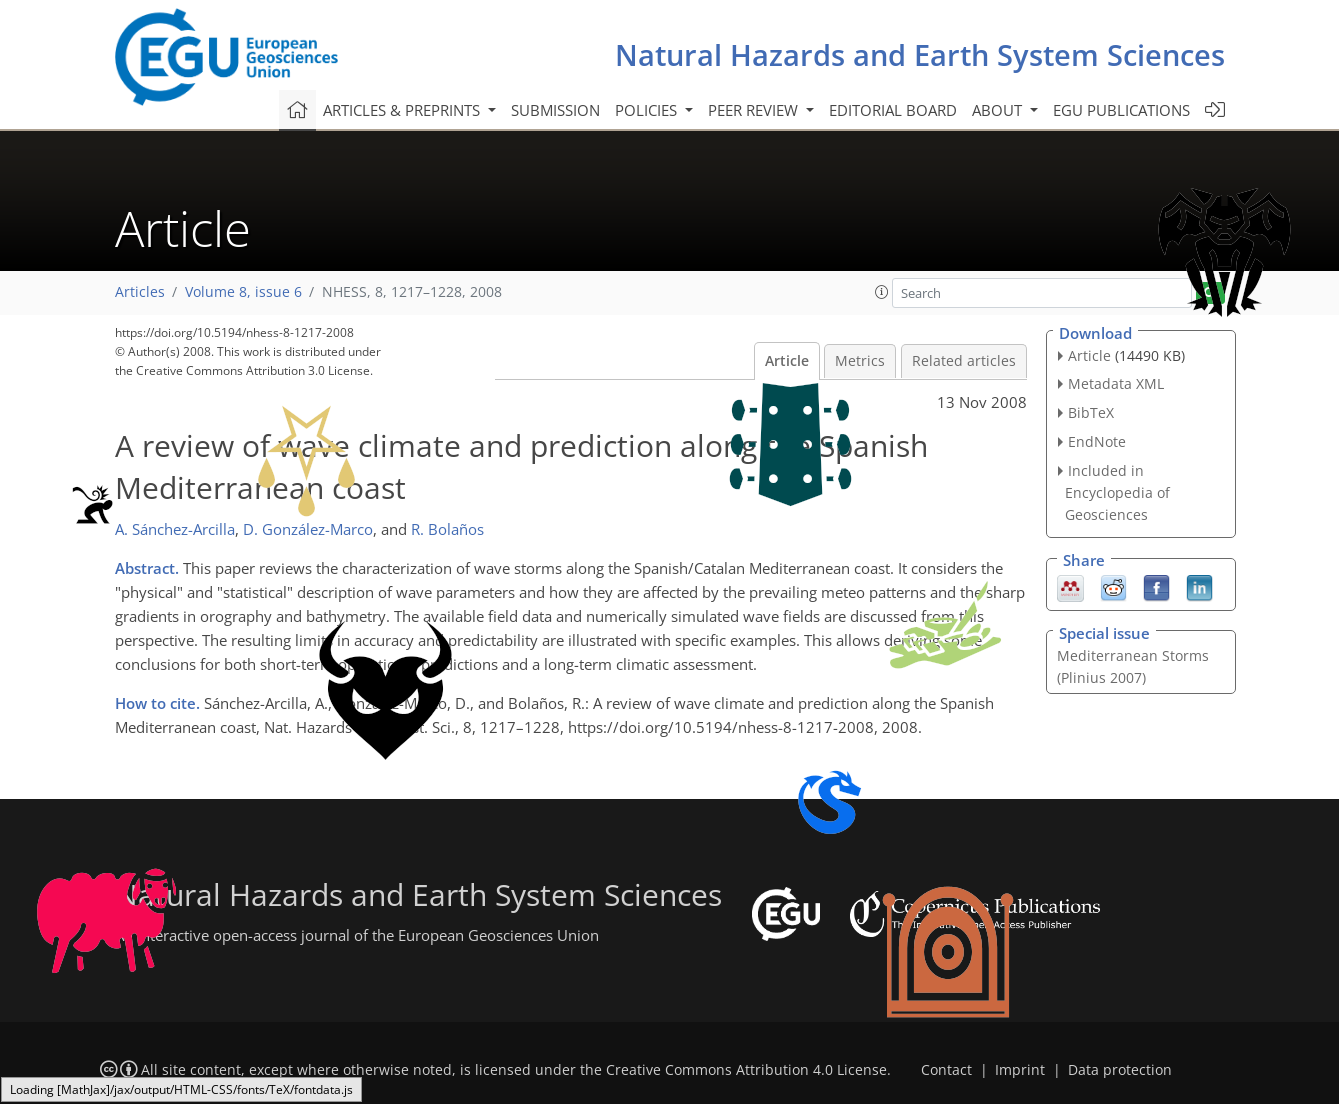 This screenshot has height=1104, width=1339. Describe the element at coordinates (105, 916) in the screenshot. I see `farm animal or livestock category in a game` at that location.